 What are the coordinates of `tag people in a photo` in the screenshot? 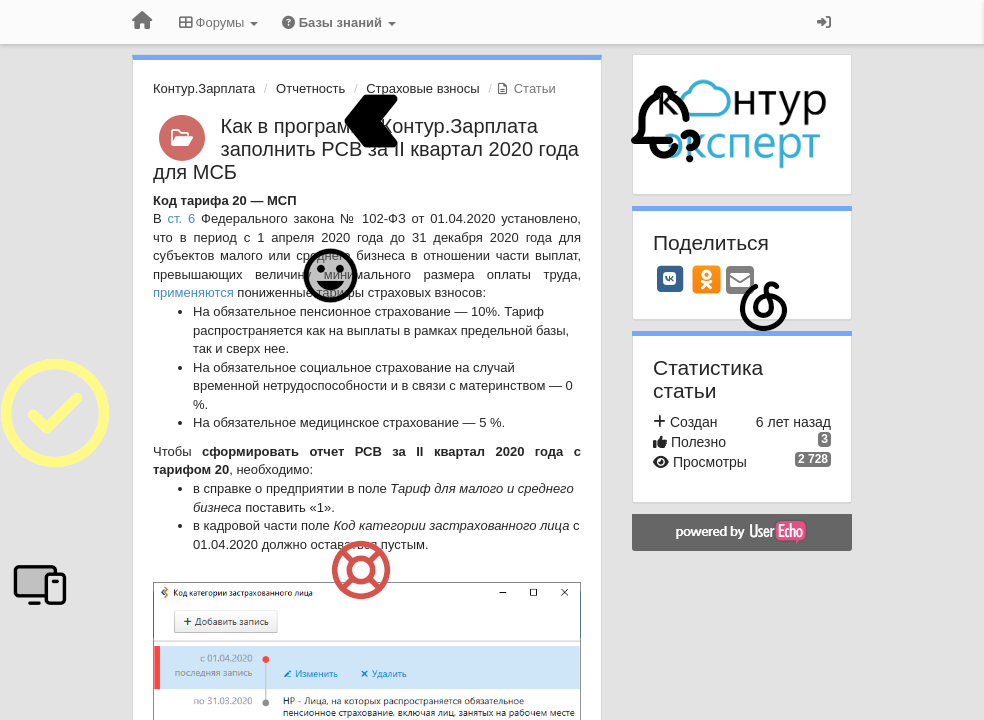 It's located at (330, 275).